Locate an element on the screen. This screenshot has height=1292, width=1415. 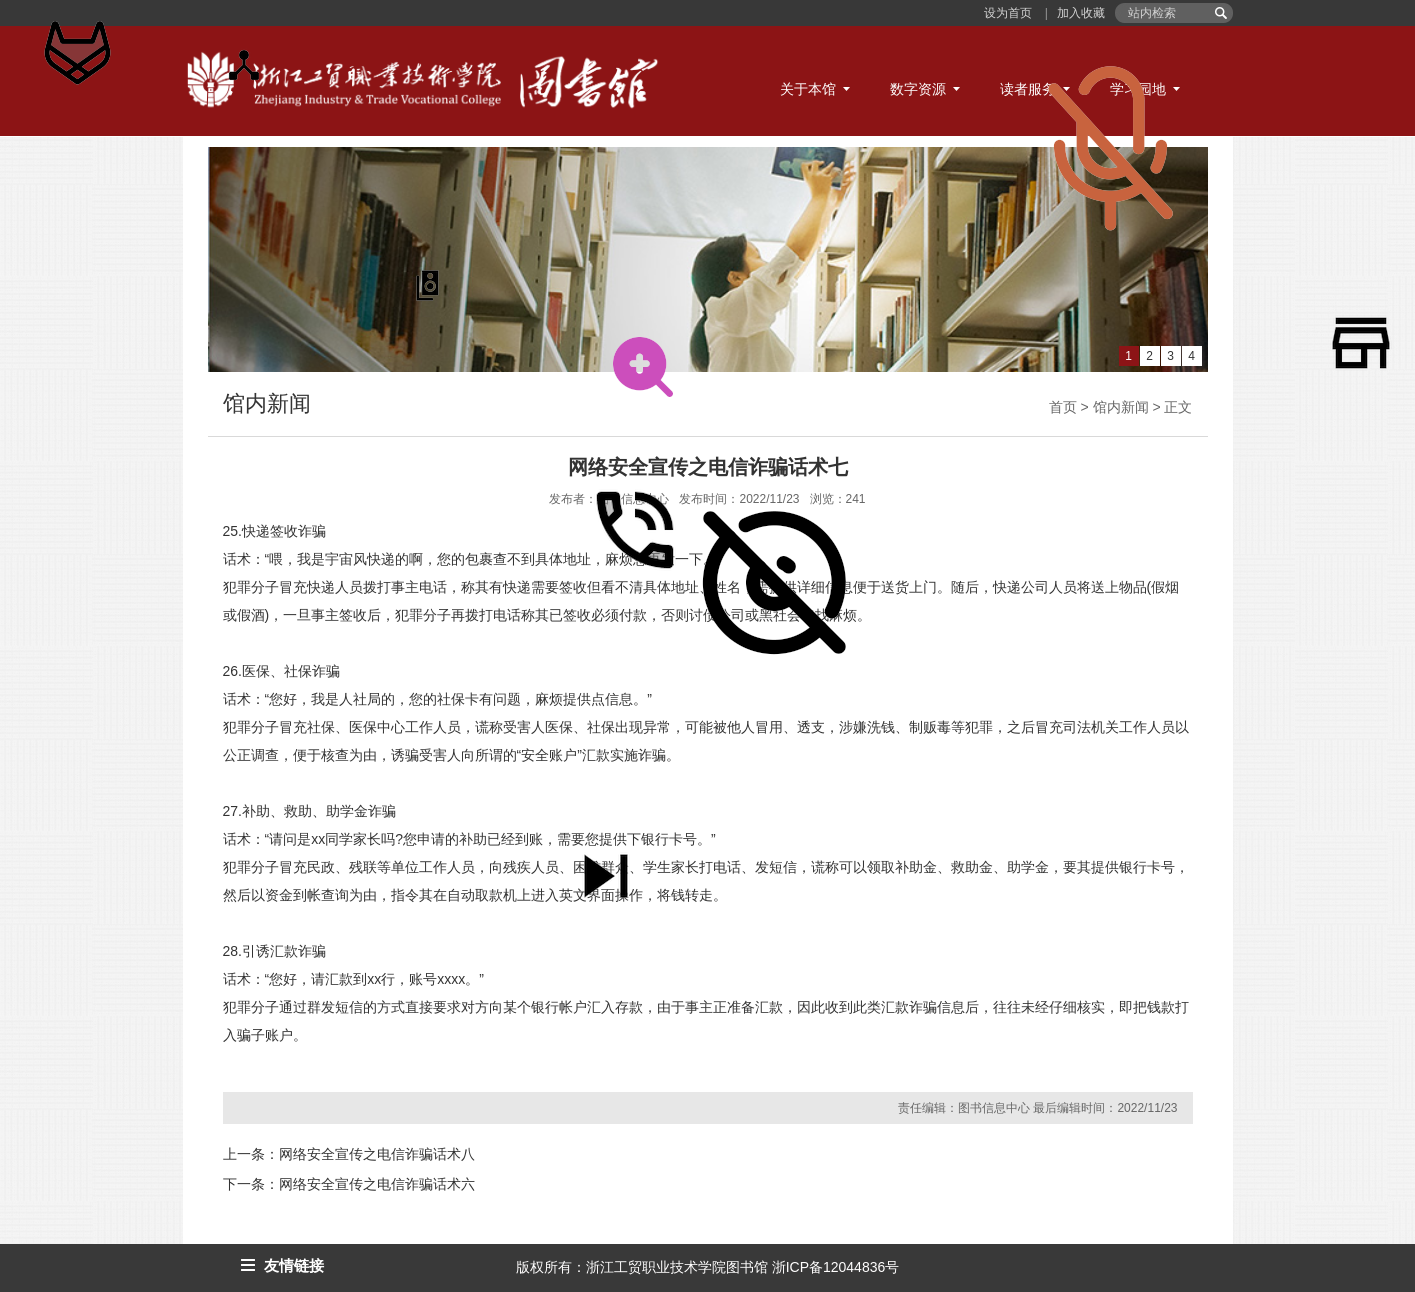
open GitLab repository is located at coordinates (77, 51).